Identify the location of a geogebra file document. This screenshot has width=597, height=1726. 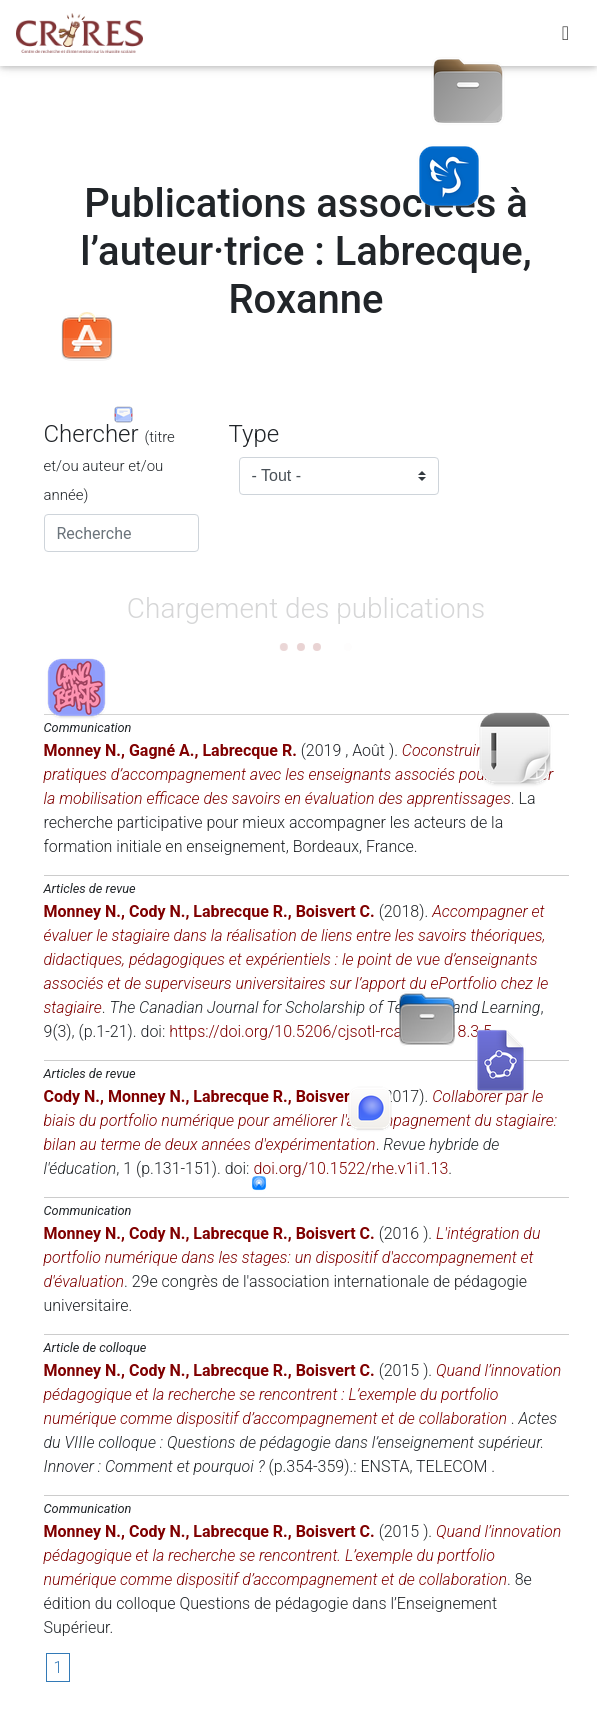
(500, 1061).